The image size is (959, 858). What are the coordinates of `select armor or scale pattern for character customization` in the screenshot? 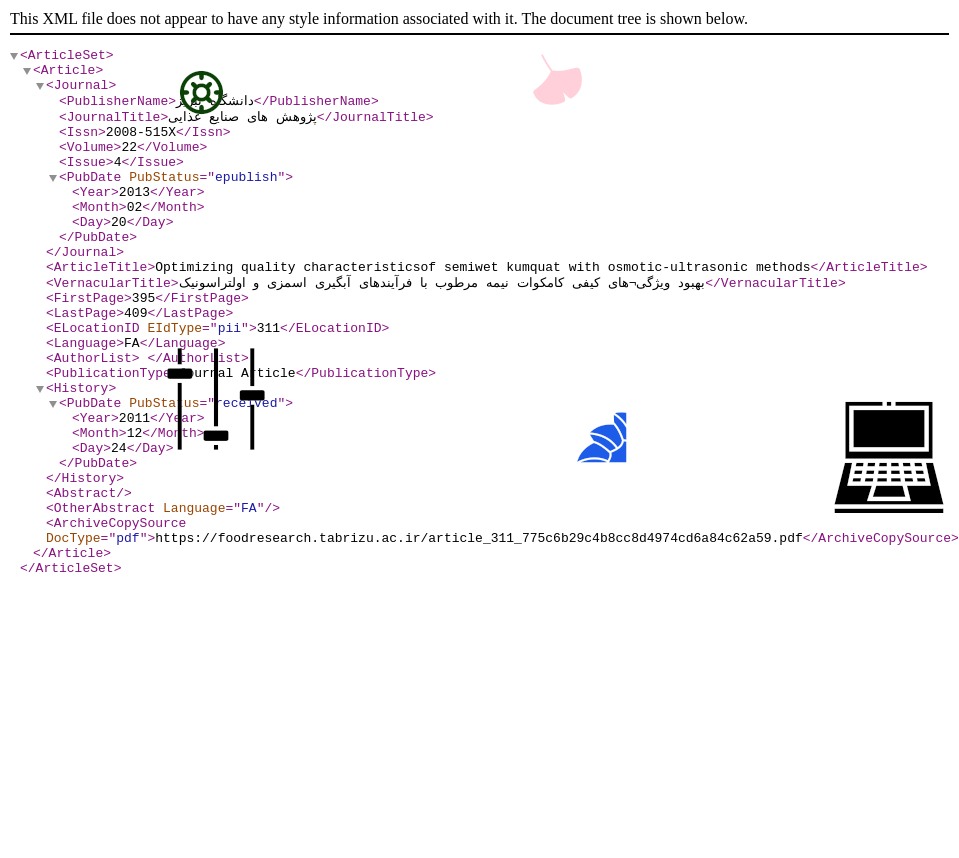 It's located at (601, 437).